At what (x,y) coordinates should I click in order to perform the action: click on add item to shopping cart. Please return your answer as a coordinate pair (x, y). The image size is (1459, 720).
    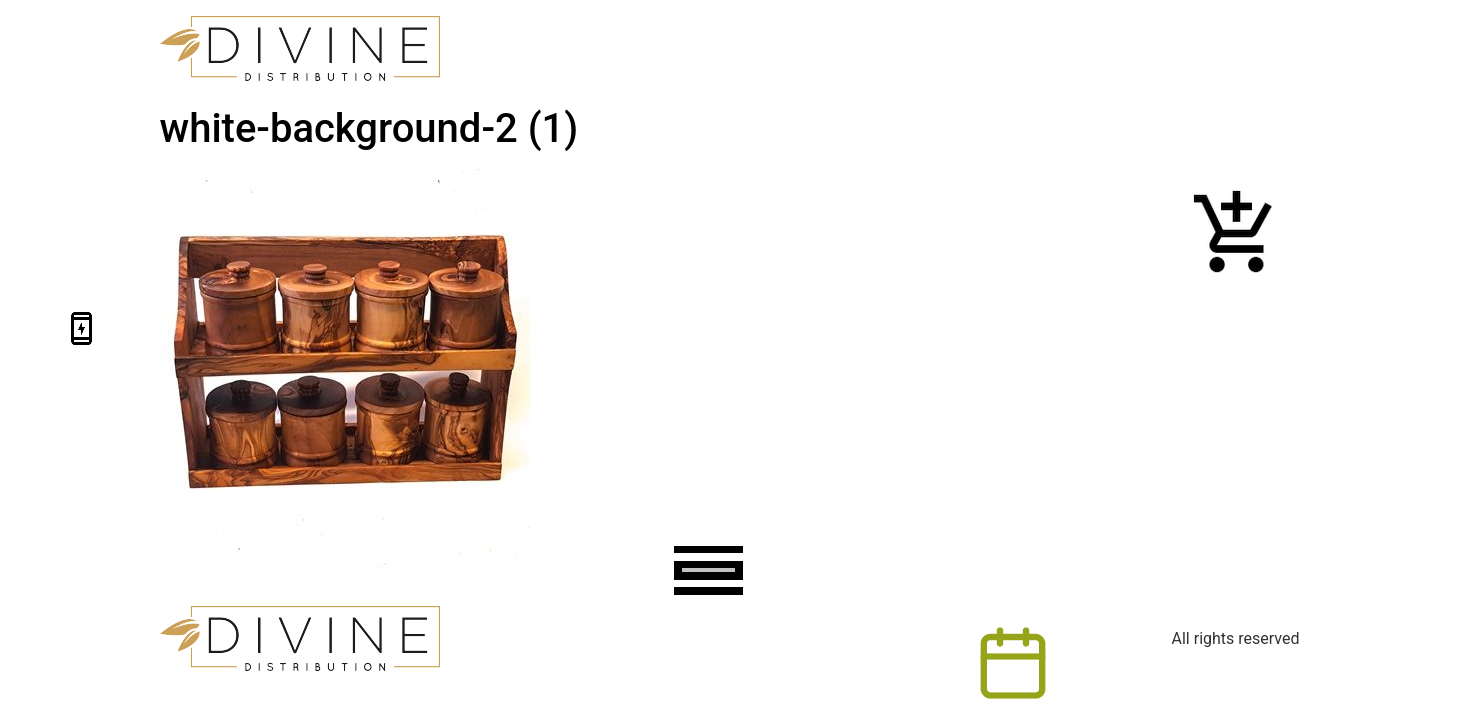
    Looking at the image, I should click on (1236, 233).